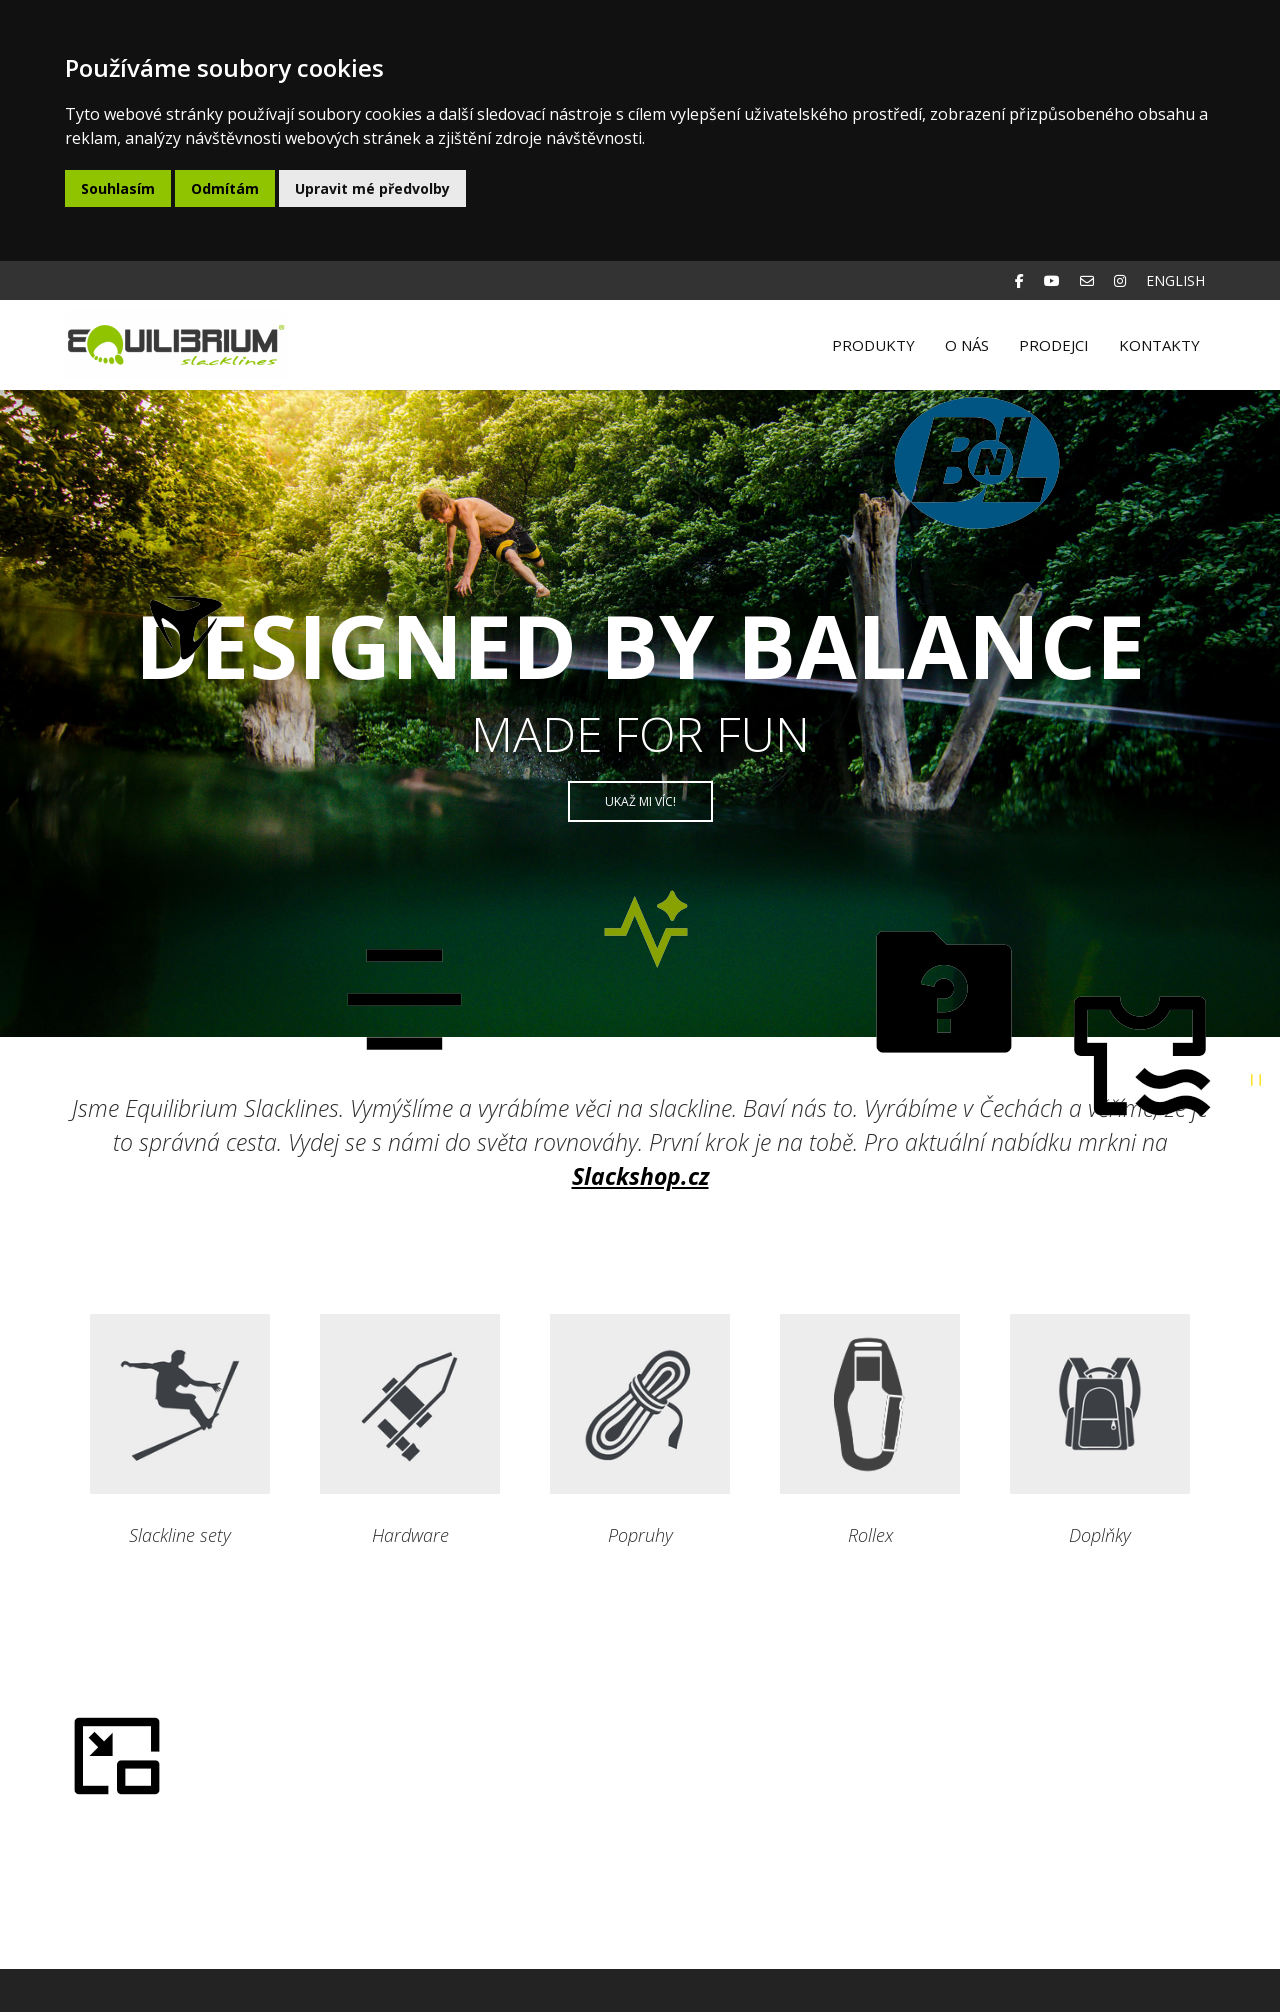 This screenshot has width=1280, height=2012. I want to click on pause media playback, so click(1256, 1080).